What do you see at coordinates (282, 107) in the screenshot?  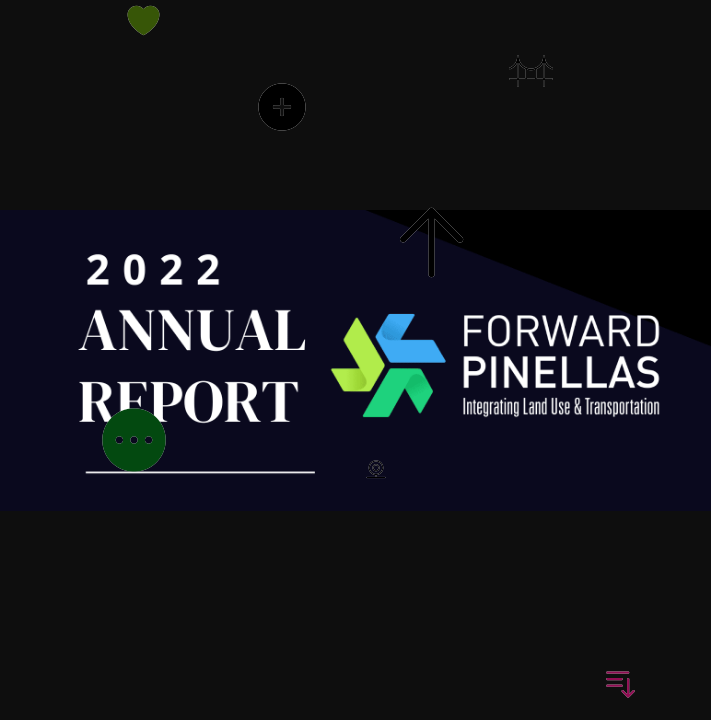 I see `add a new item` at bounding box center [282, 107].